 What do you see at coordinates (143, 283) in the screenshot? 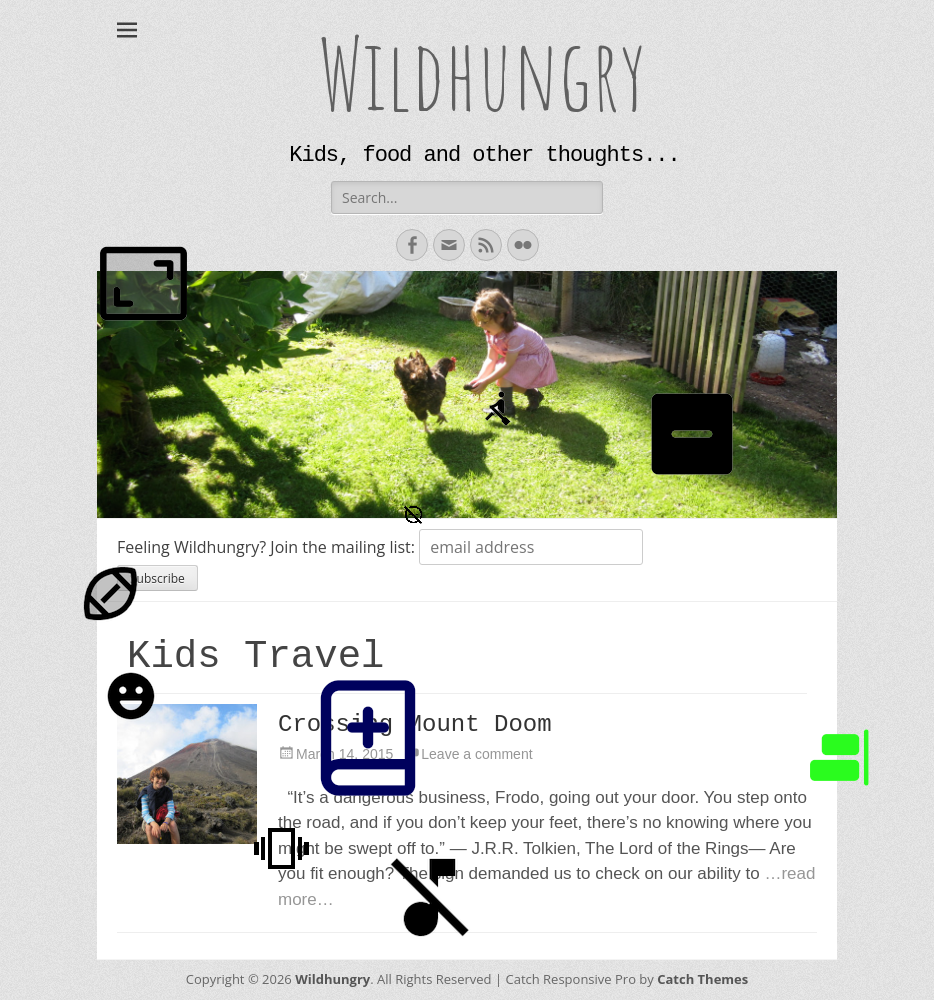
I see `enter fullscreen mode` at bounding box center [143, 283].